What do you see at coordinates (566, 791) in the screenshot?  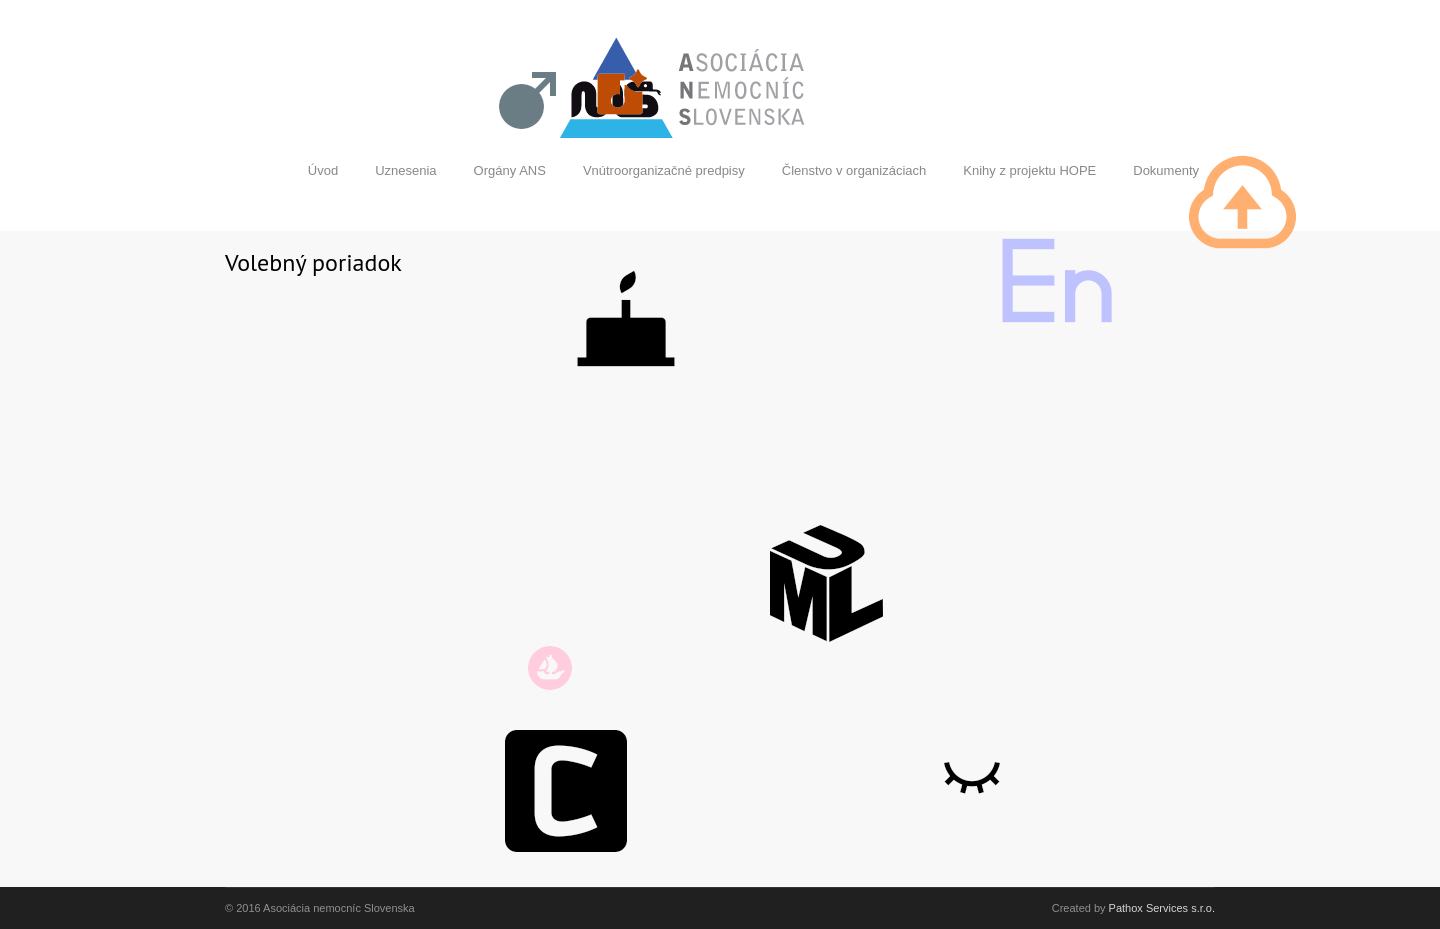 I see `celery task queue library logo` at bounding box center [566, 791].